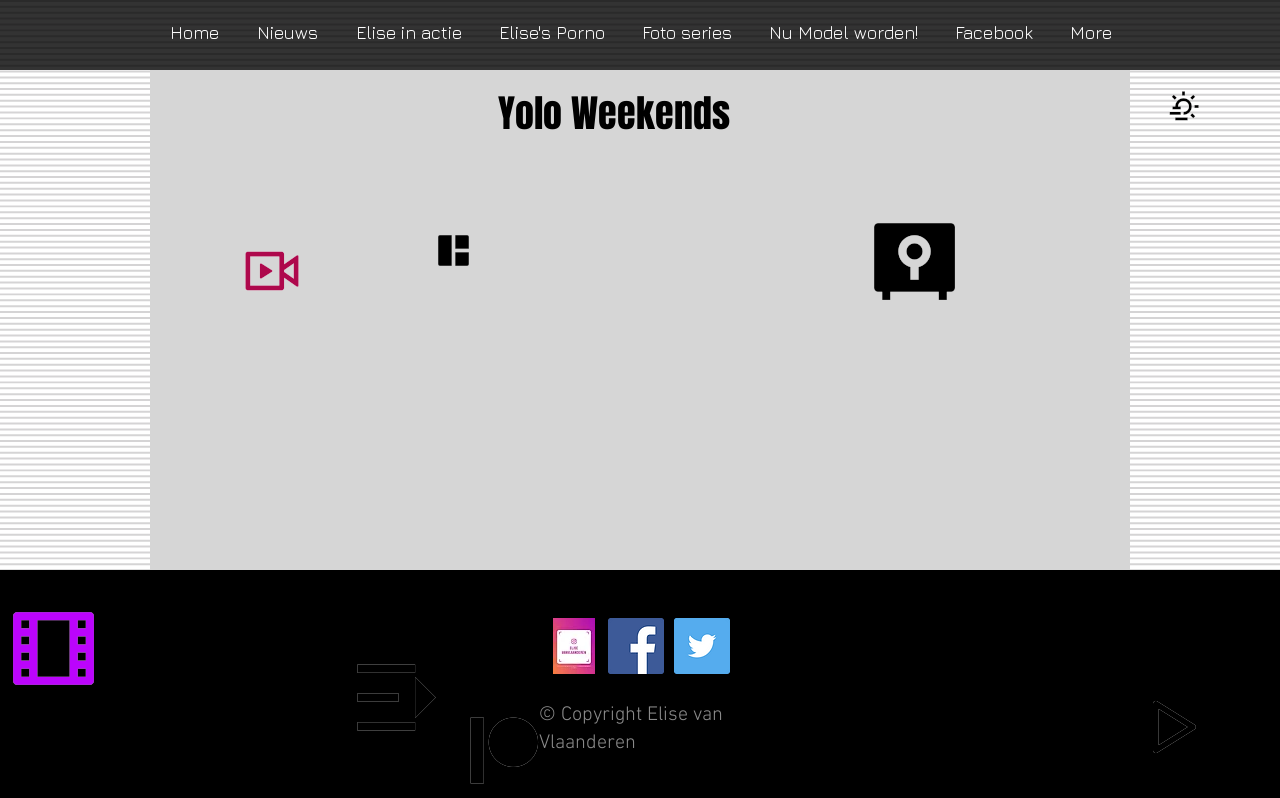  I want to click on expand or unfold a navigation menu, so click(394, 697).